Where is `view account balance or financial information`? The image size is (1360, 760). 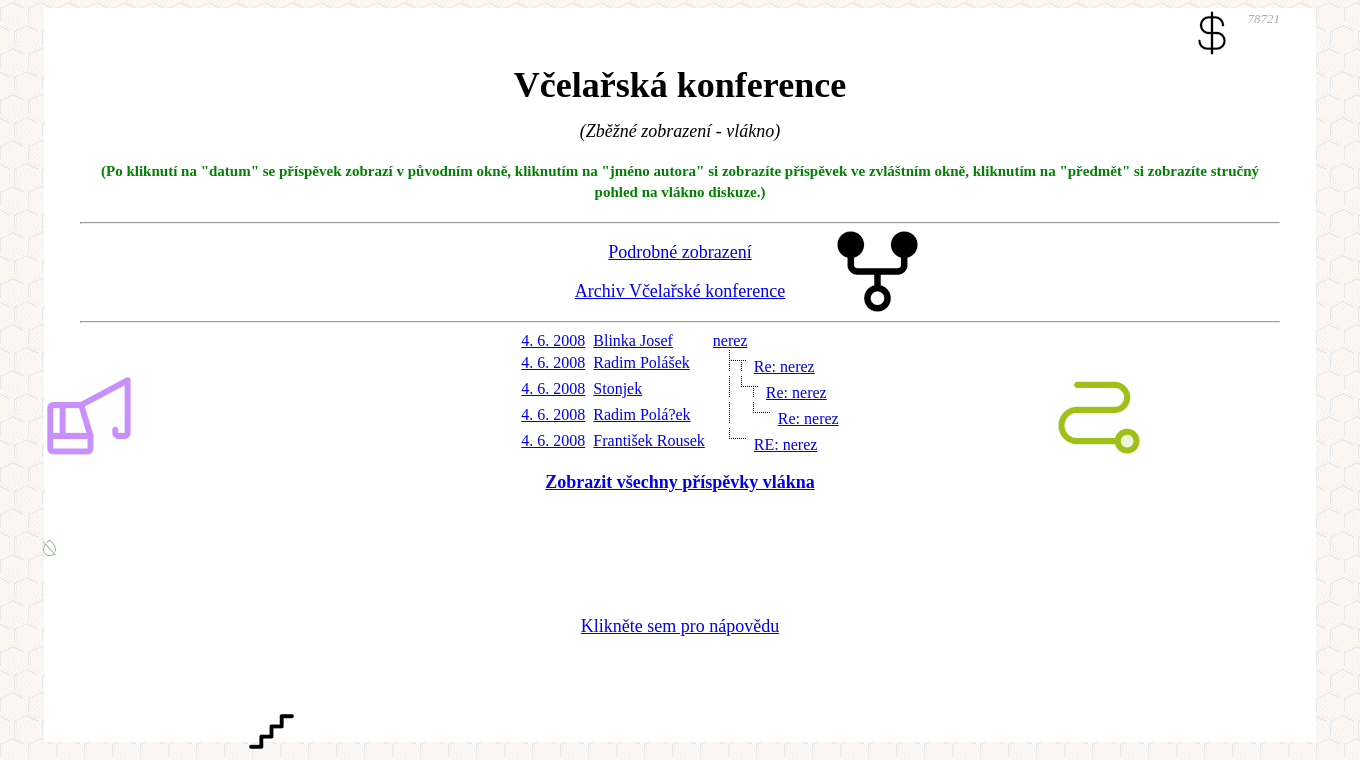
view account balance or financial information is located at coordinates (1212, 33).